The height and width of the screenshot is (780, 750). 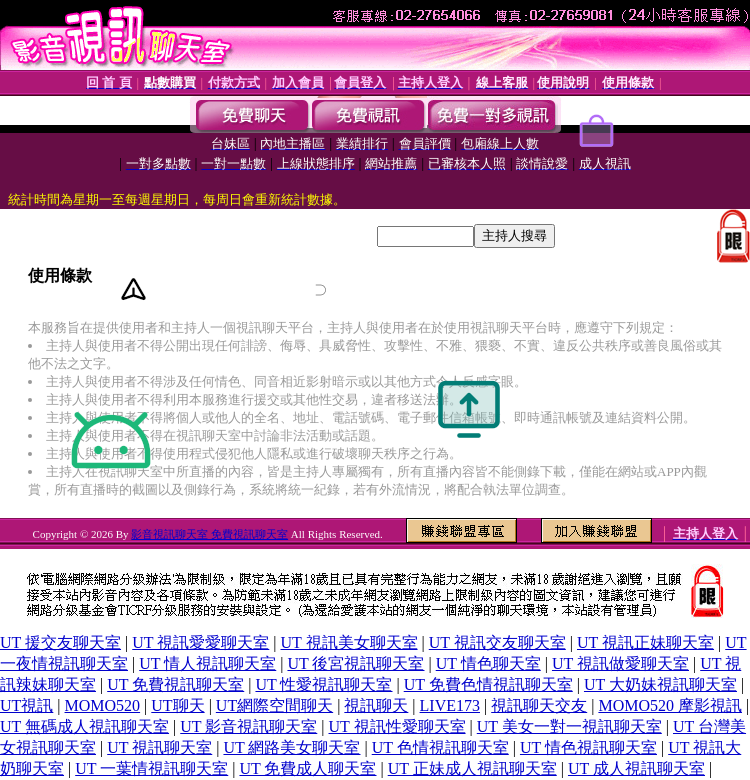 What do you see at coordinates (320, 290) in the screenshot?
I see `mathematical superset proper of symbol` at bounding box center [320, 290].